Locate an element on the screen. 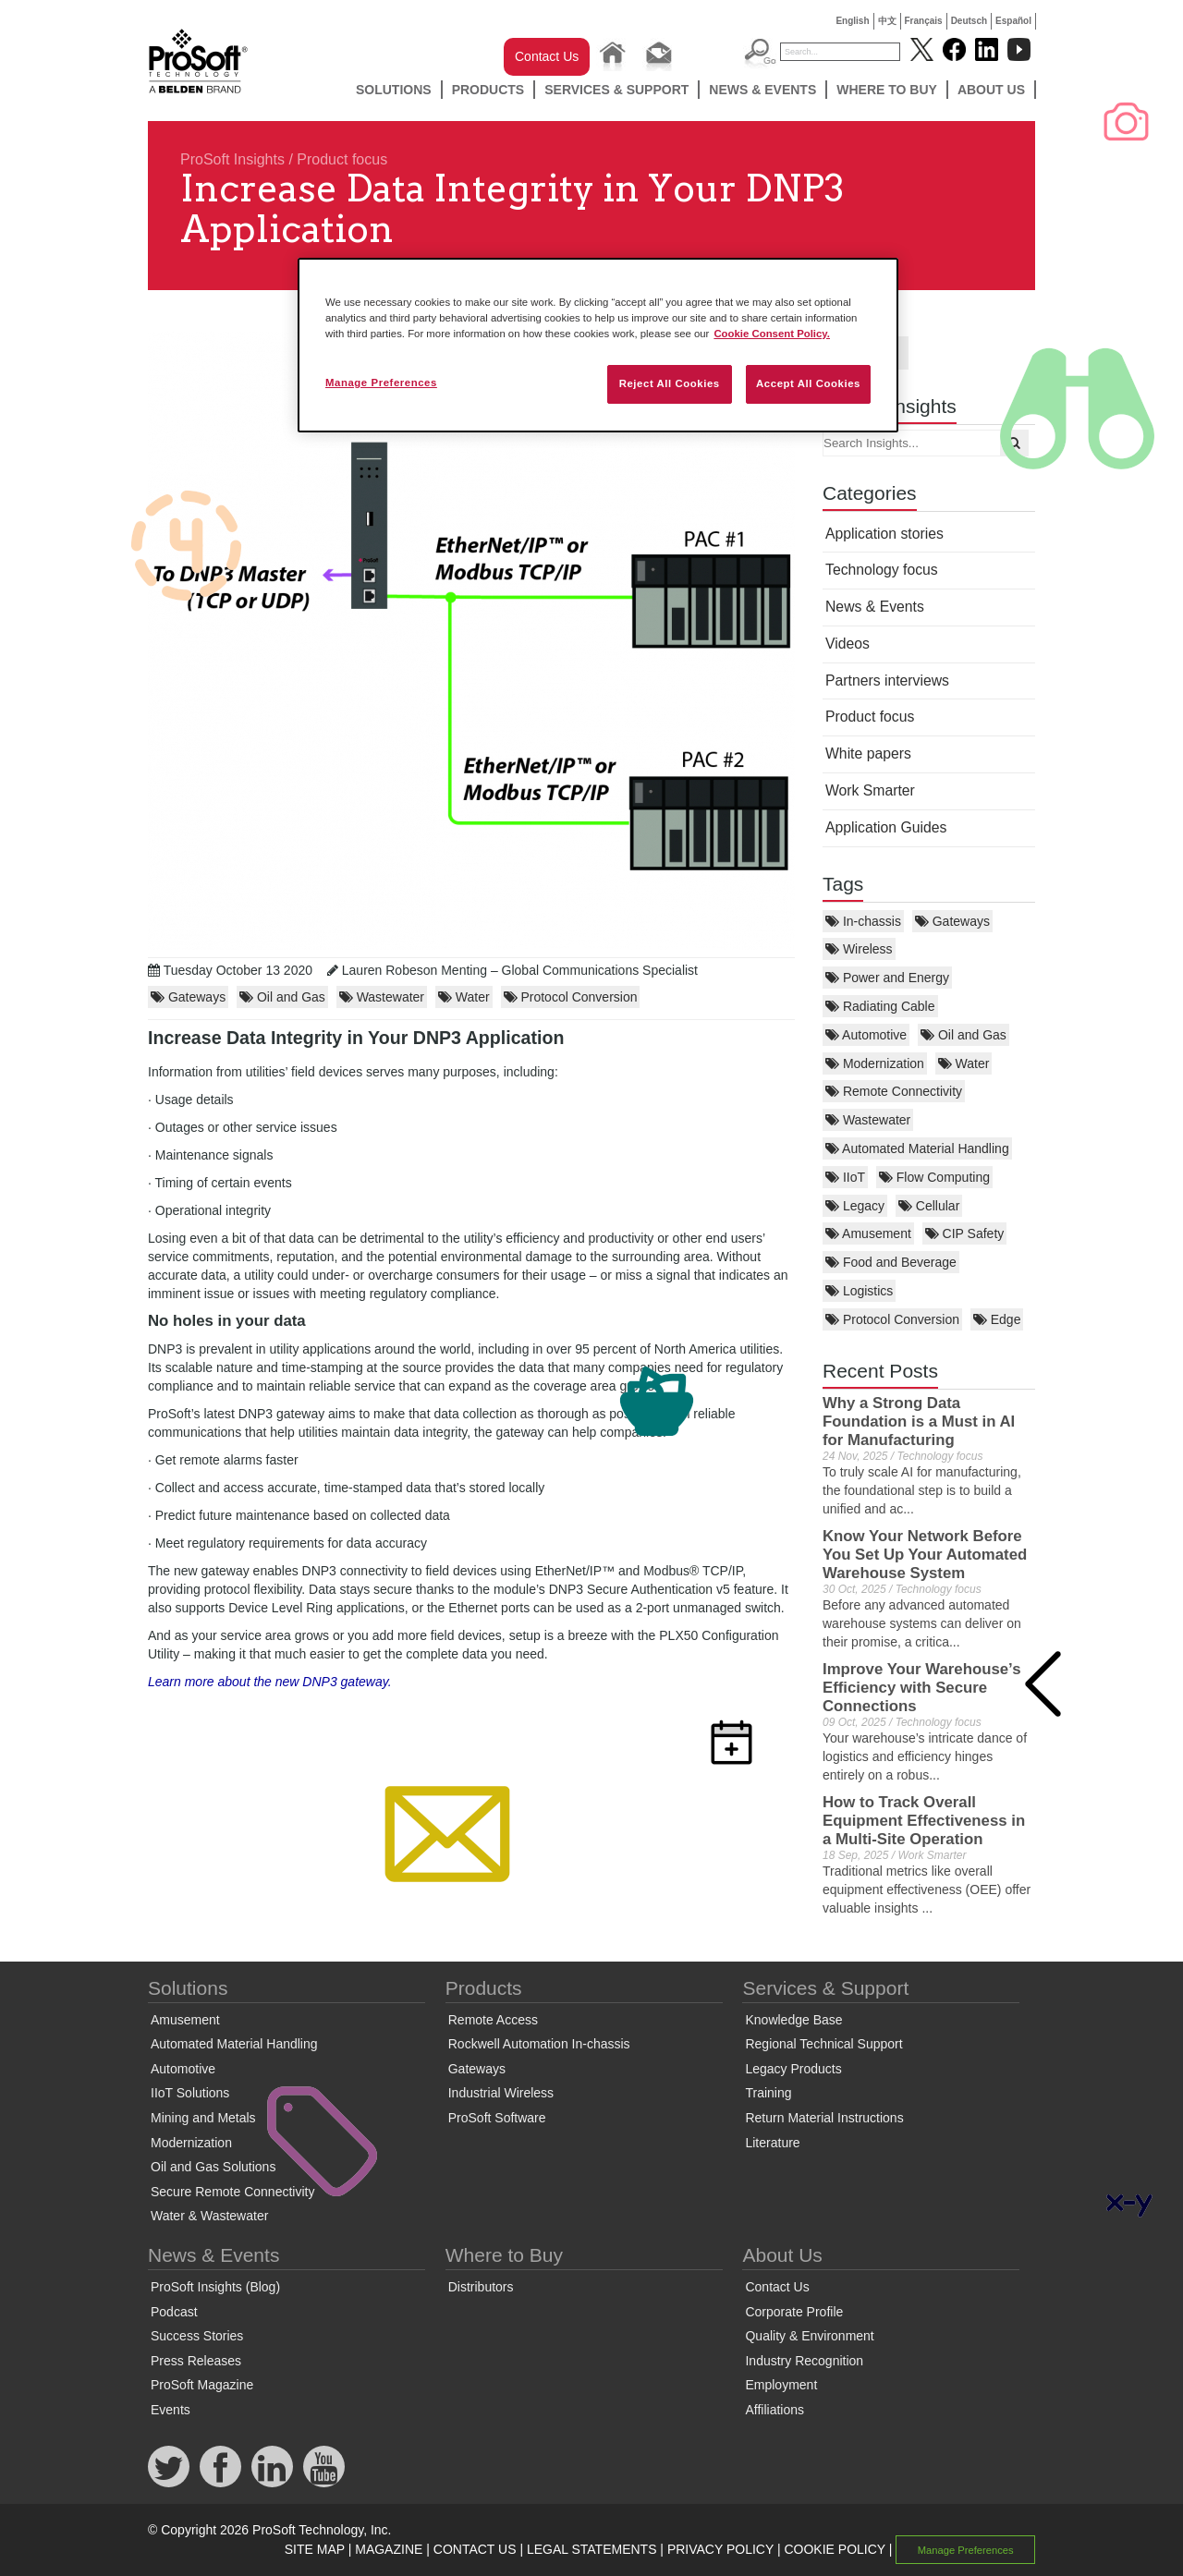  go back to the previous screen is located at coordinates (1043, 1683).